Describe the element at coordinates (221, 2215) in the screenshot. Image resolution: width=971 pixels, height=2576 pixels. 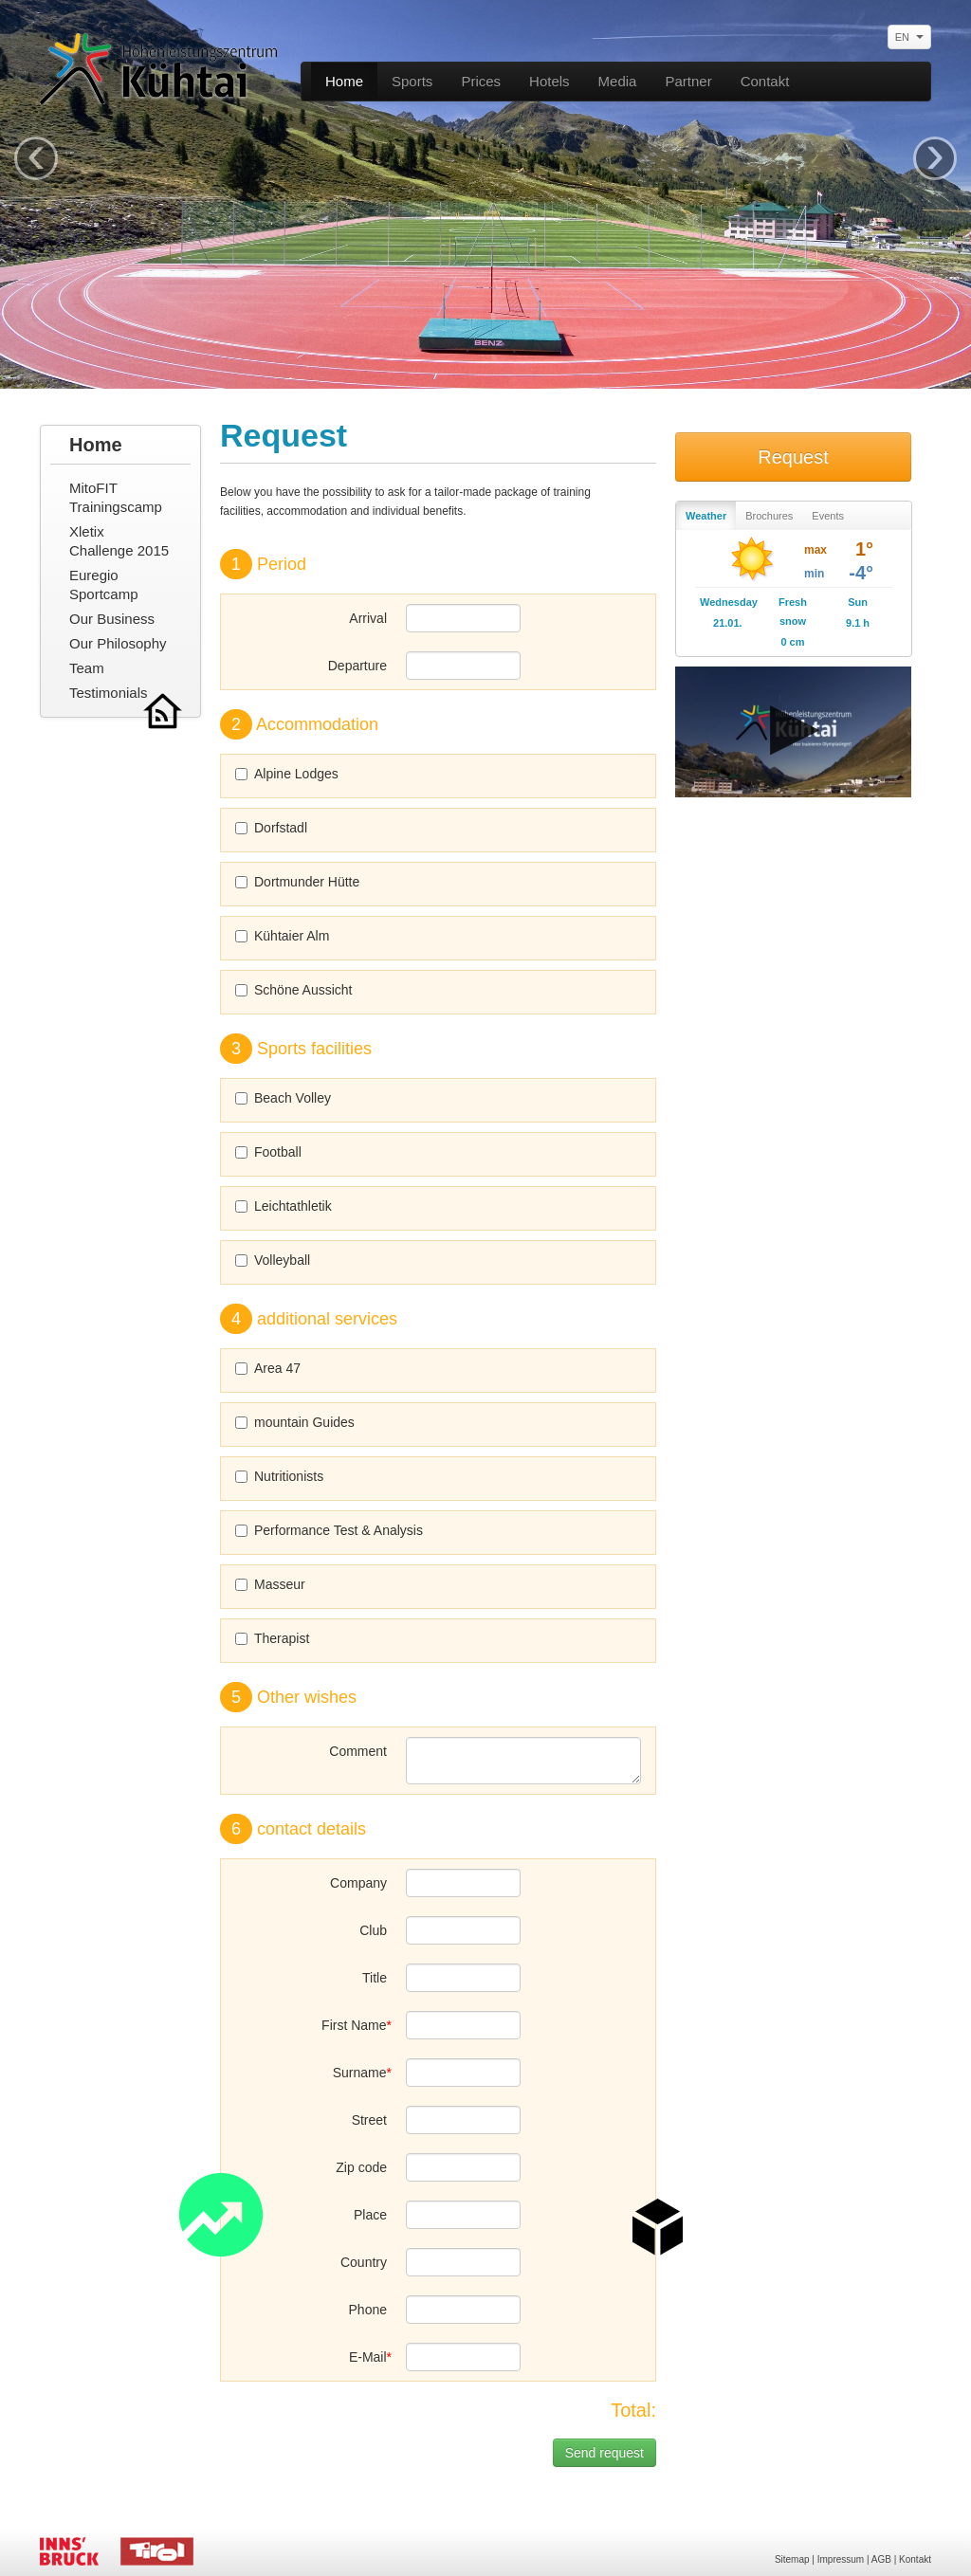
I see `view fund performance or investment growth` at that location.